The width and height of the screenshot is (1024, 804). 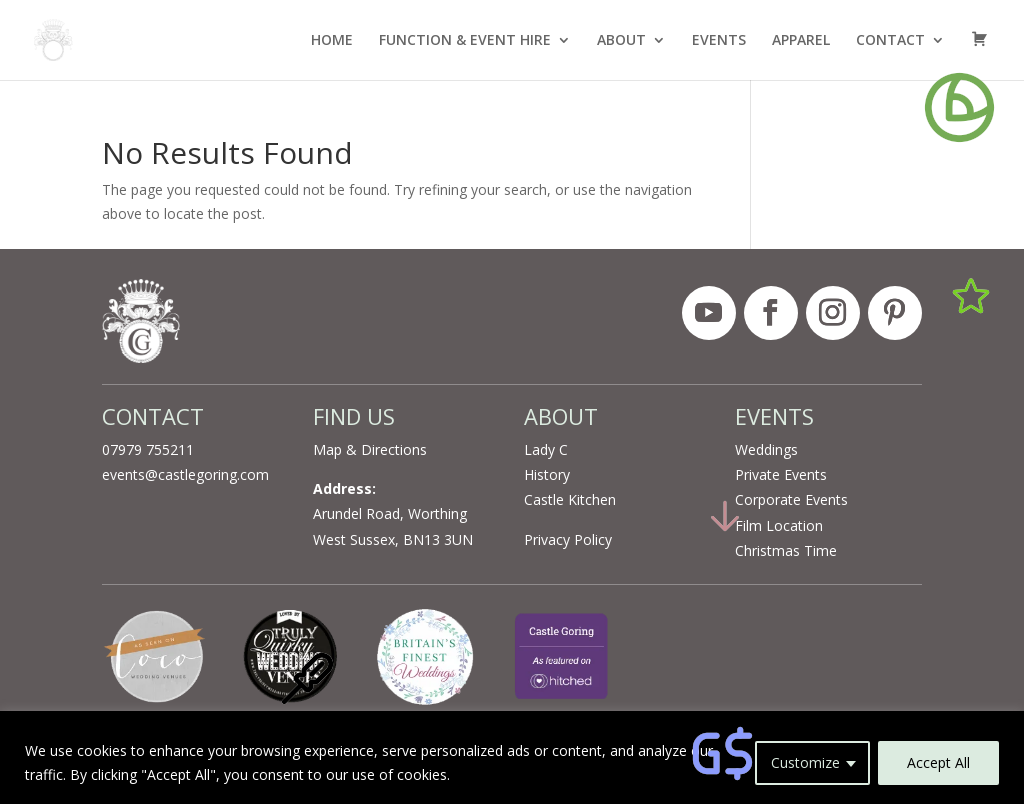 What do you see at coordinates (725, 516) in the screenshot?
I see `scroll down or view more content` at bounding box center [725, 516].